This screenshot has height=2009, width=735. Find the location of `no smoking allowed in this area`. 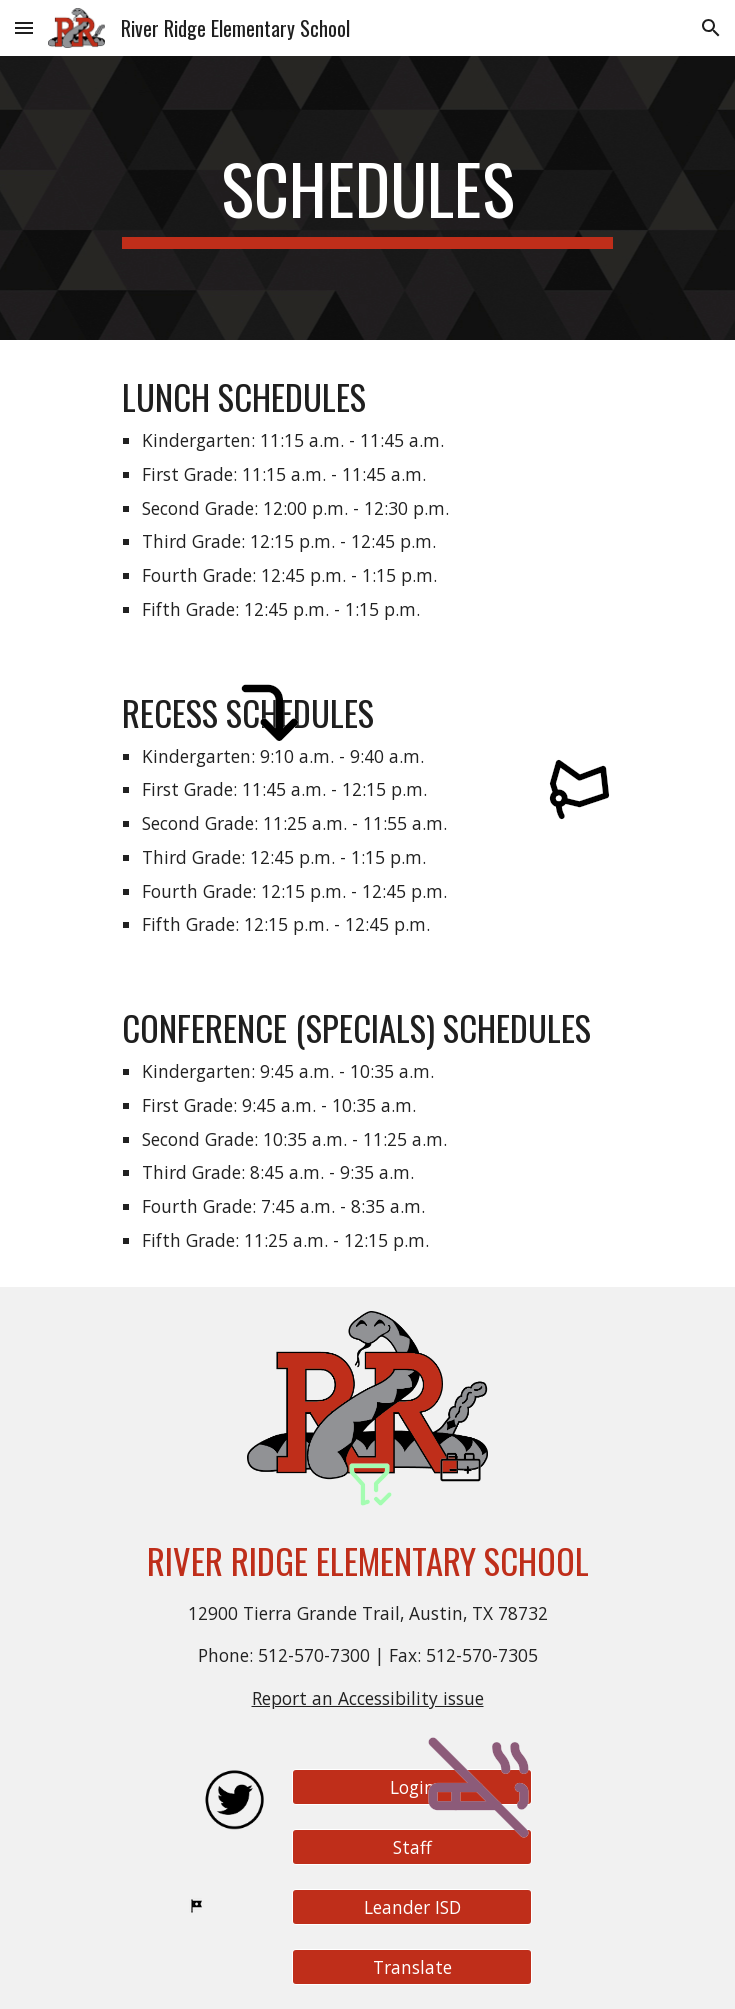

no smoking allowed in this area is located at coordinates (478, 1787).